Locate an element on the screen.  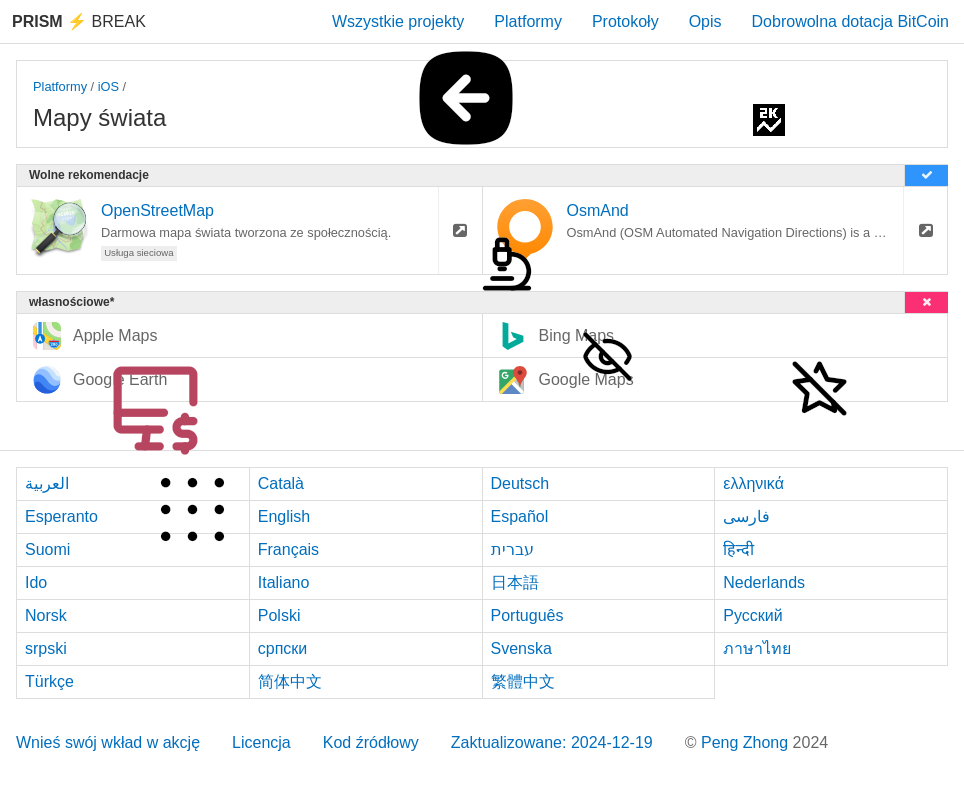
open app drawer or launcher is located at coordinates (192, 509).